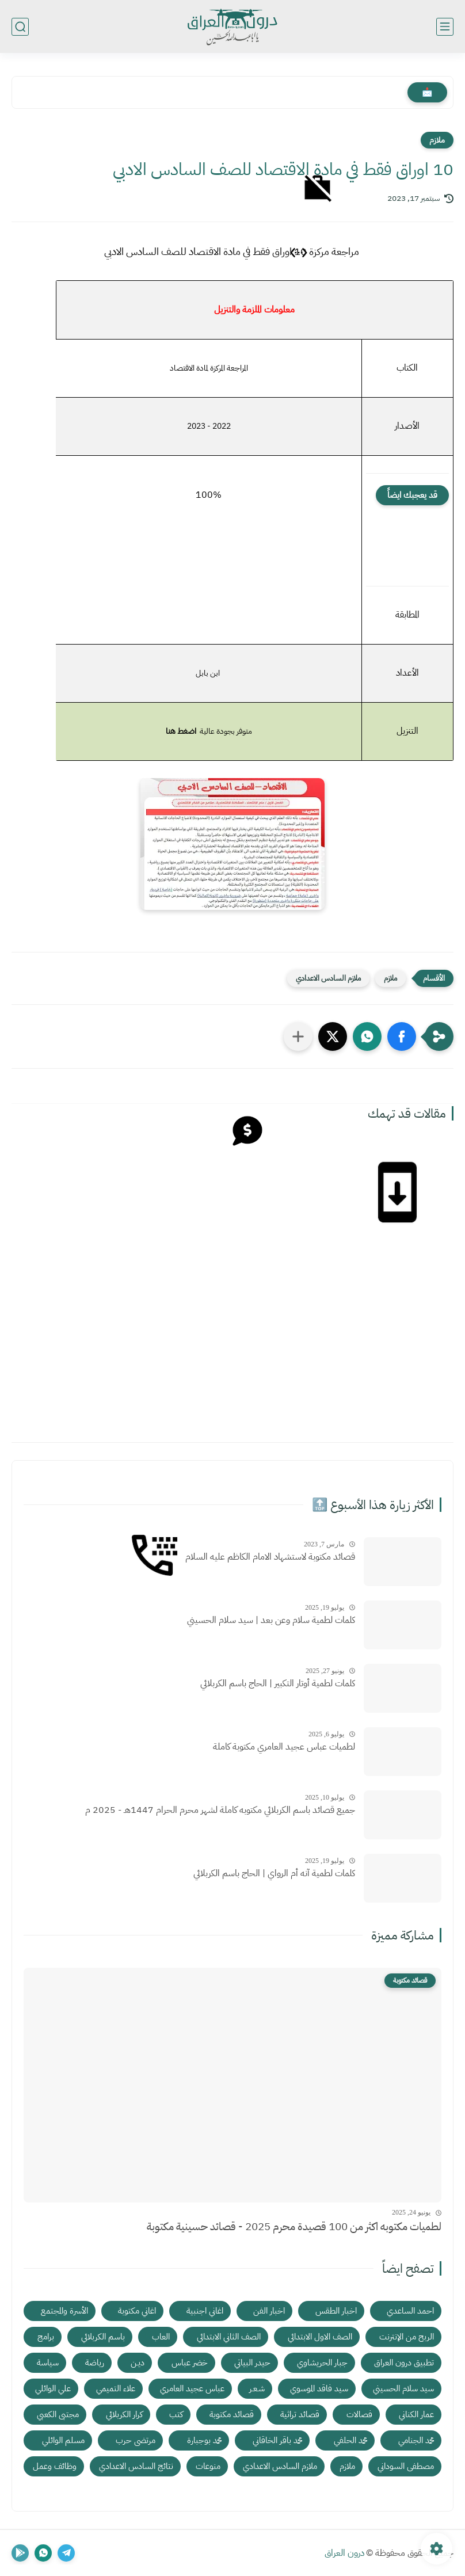 The height and width of the screenshot is (2576, 465). I want to click on download a system update to your device, so click(397, 1192).